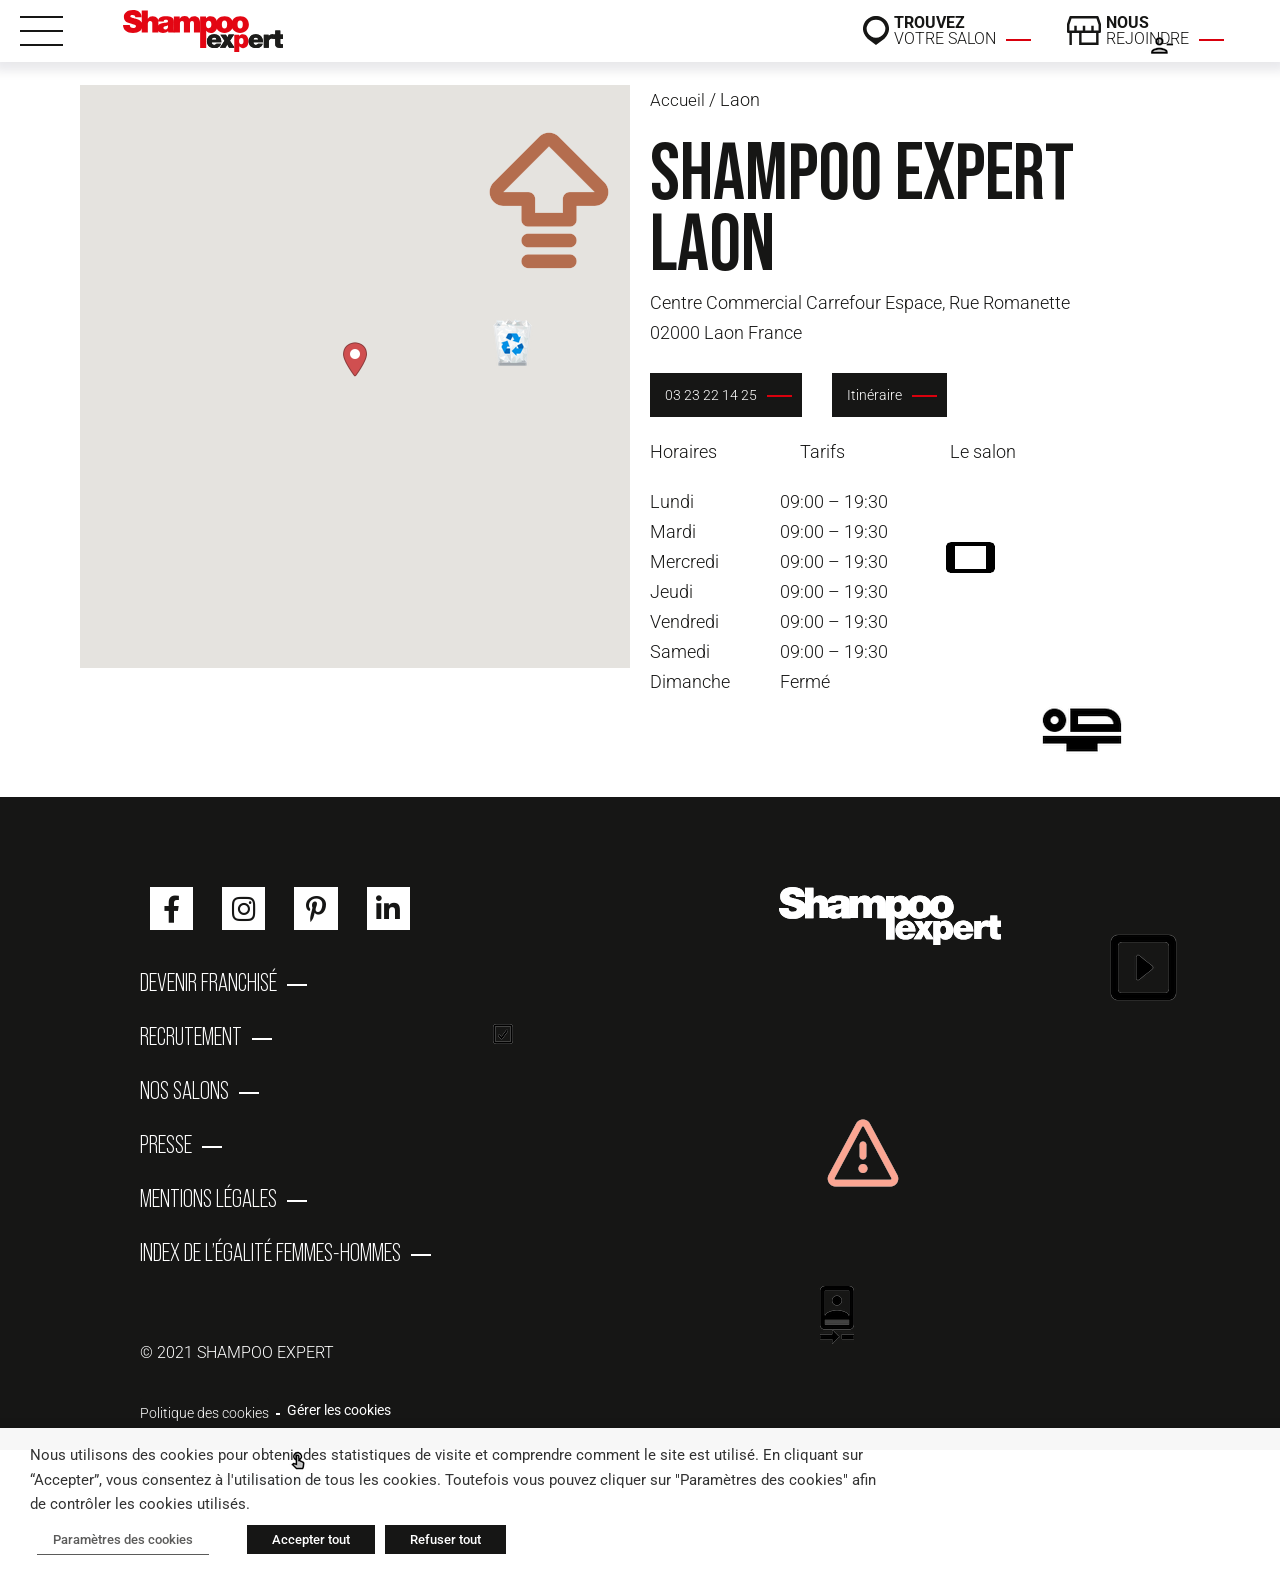 The height and width of the screenshot is (1577, 1280). What do you see at coordinates (512, 343) in the screenshot?
I see `open the recycle bin to view deleted files` at bounding box center [512, 343].